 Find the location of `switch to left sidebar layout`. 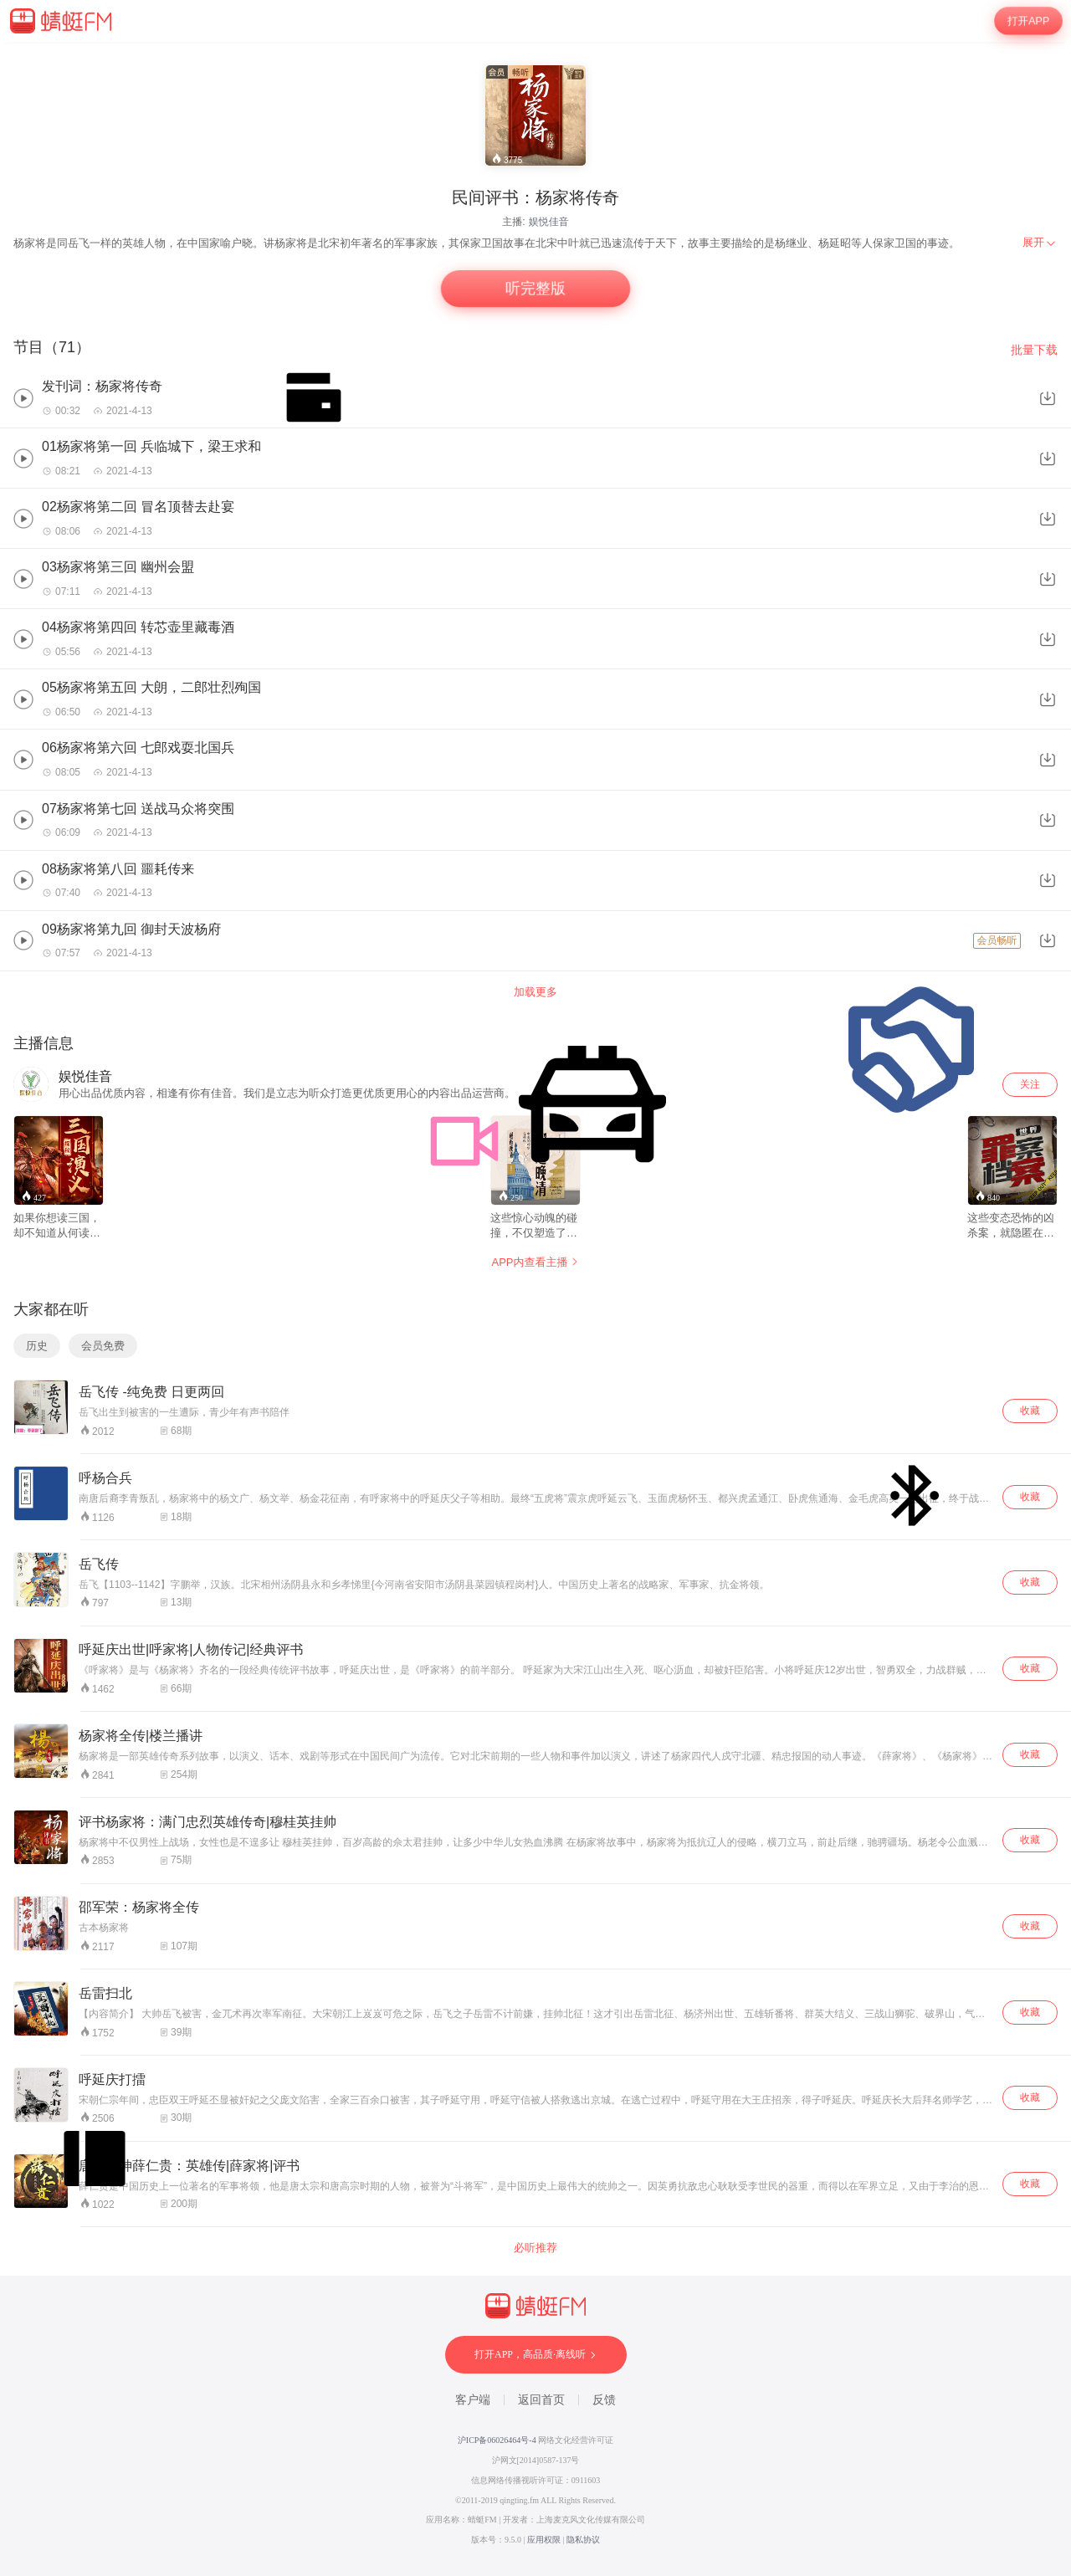

switch to left sidebar layout is located at coordinates (95, 2159).